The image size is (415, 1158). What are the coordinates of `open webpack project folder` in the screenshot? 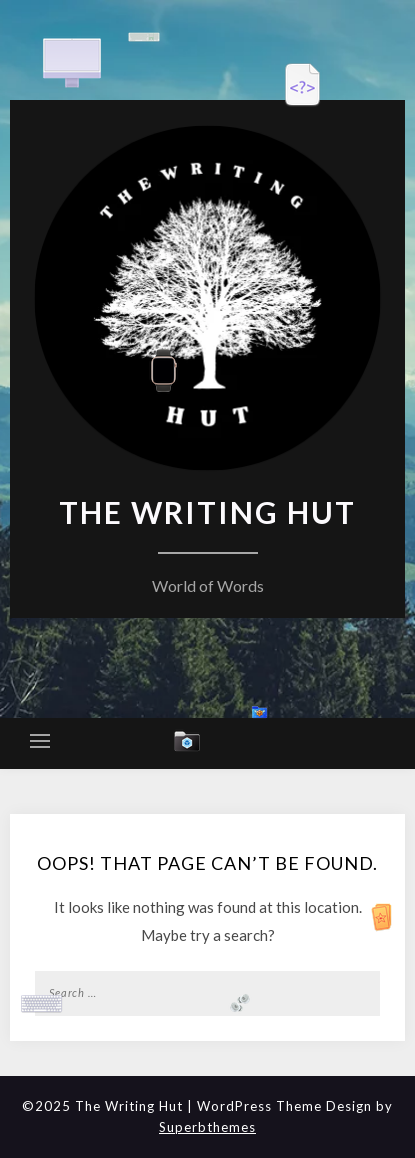 It's located at (187, 742).